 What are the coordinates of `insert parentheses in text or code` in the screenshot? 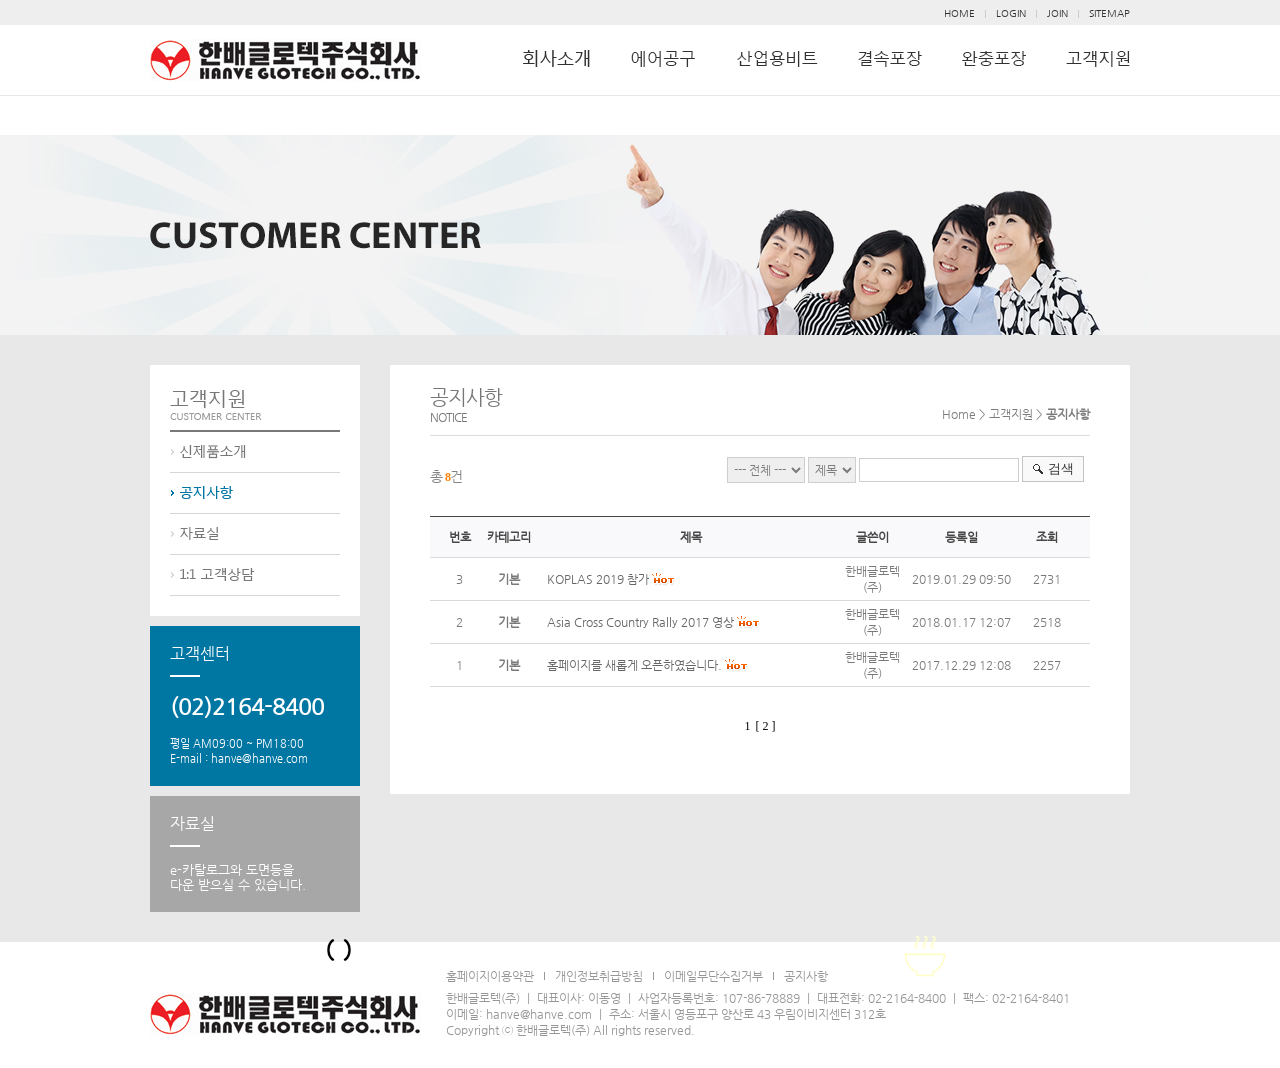 It's located at (339, 950).